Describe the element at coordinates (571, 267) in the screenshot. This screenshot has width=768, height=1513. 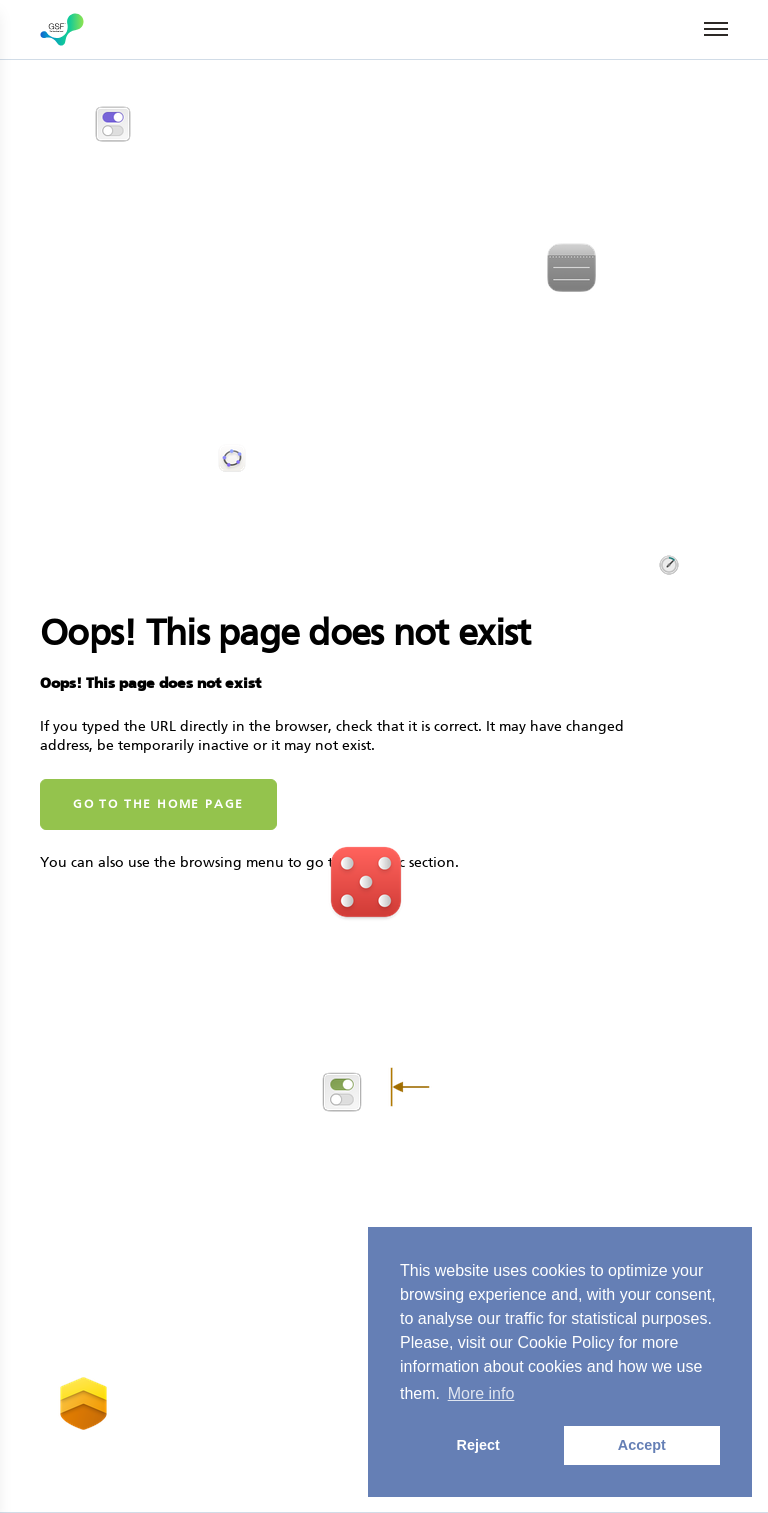
I see `open the notes app` at that location.